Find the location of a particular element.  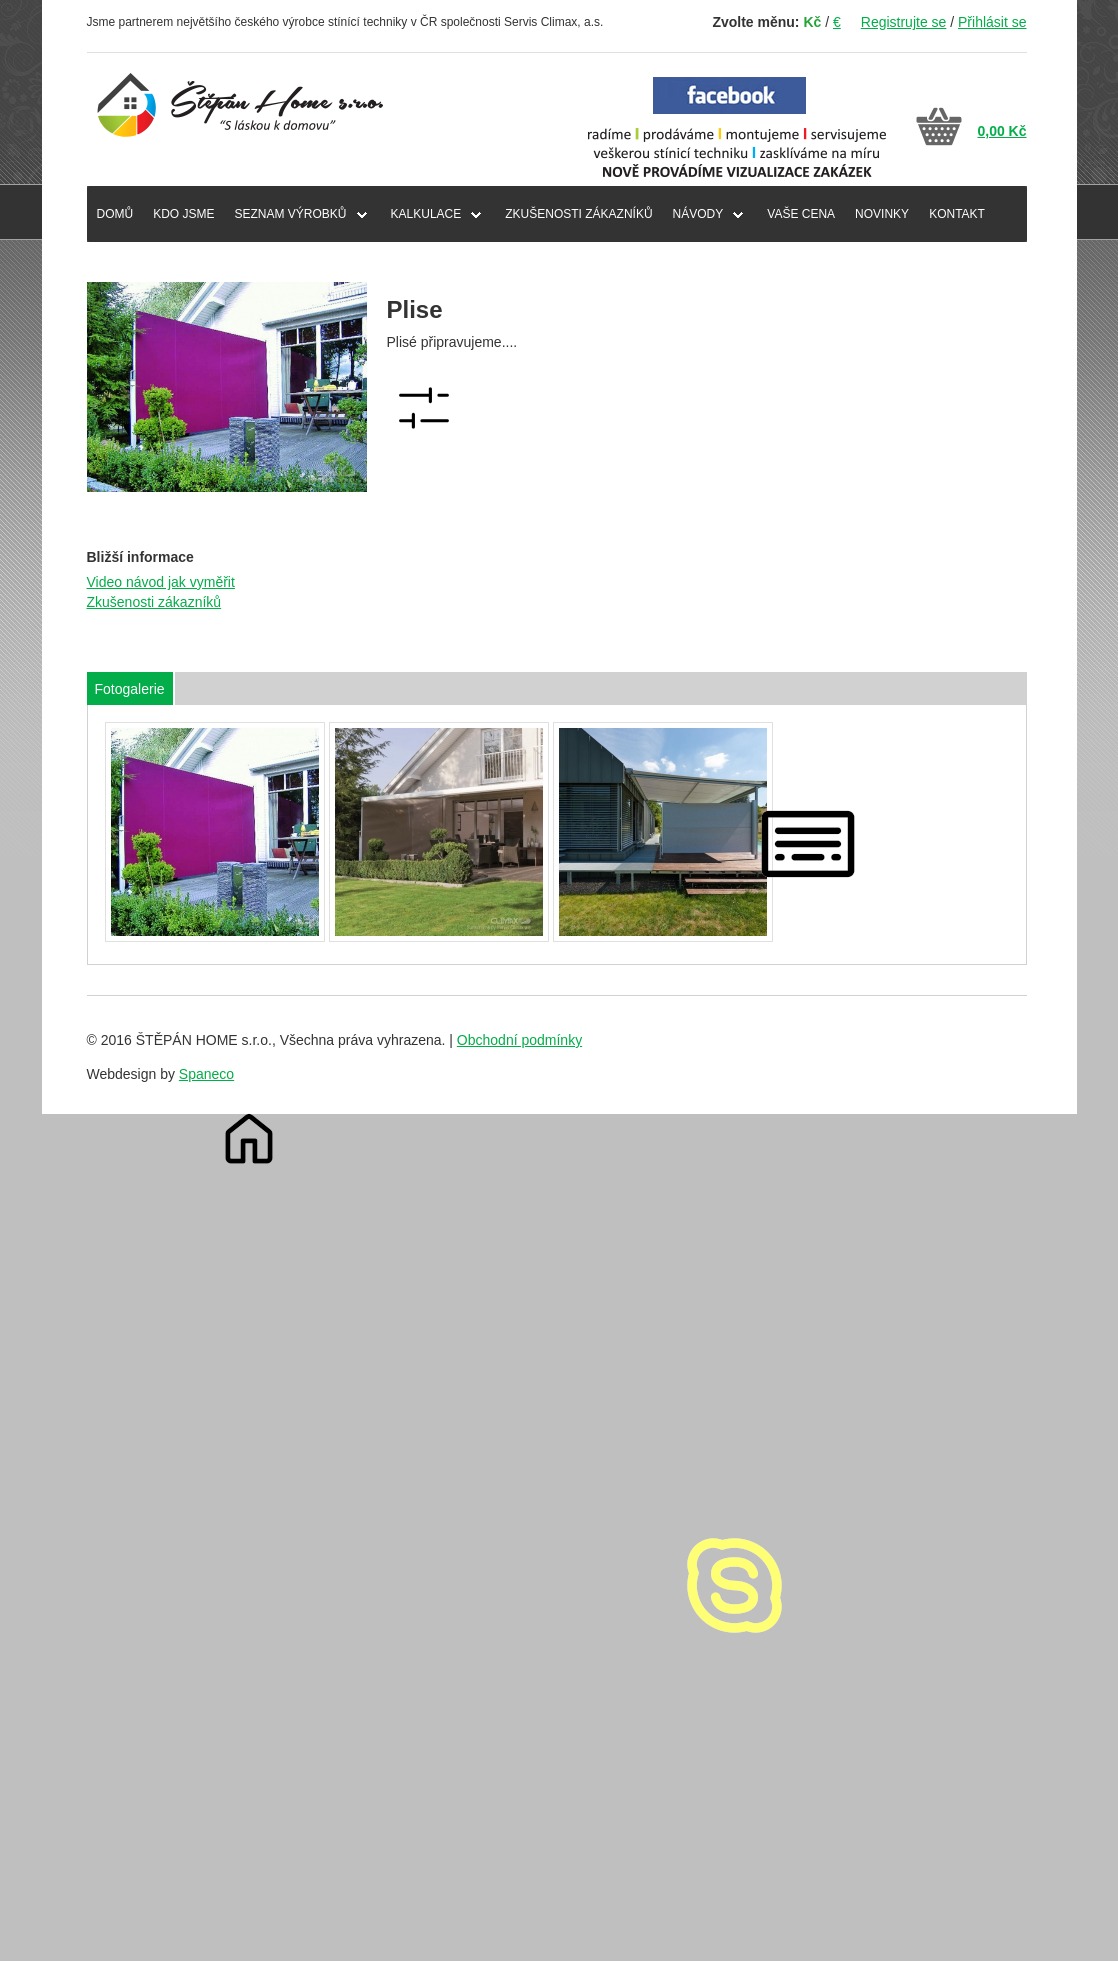

open Skype app is located at coordinates (734, 1585).